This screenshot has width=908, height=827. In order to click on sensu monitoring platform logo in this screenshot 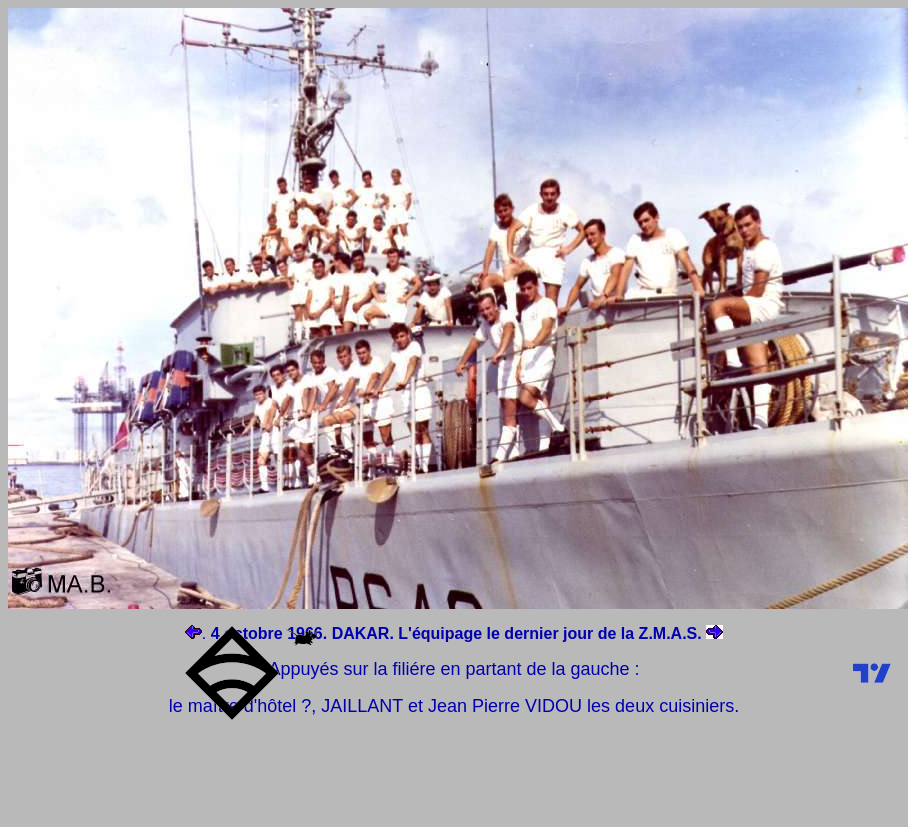, I will do `click(232, 673)`.